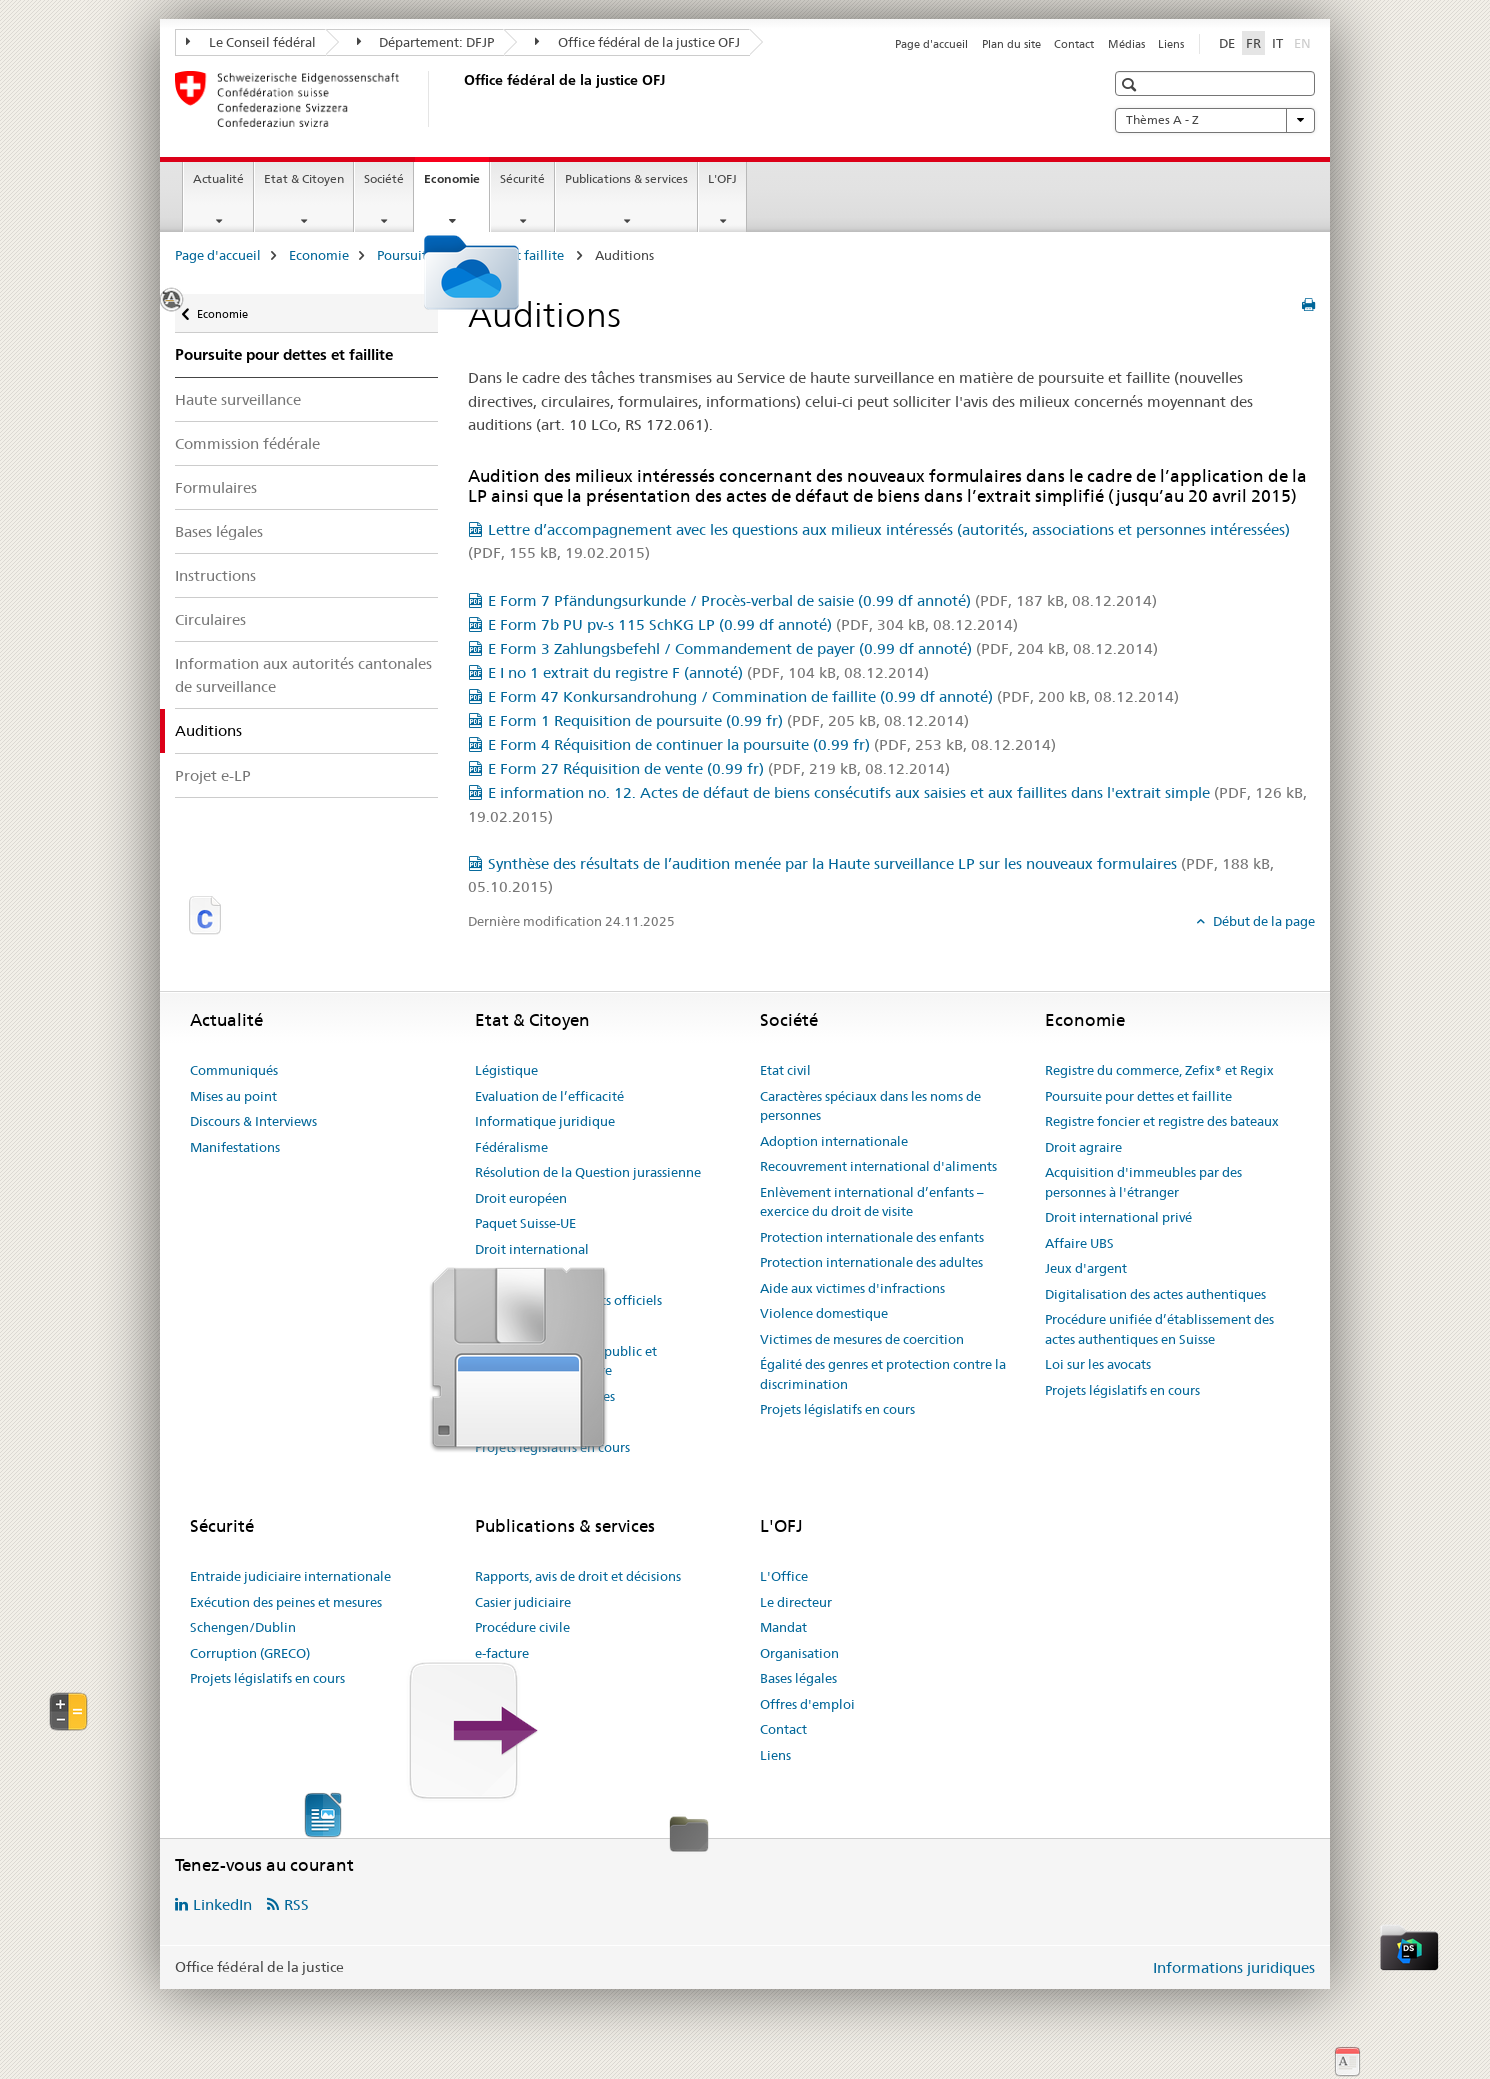 The height and width of the screenshot is (2079, 1490). What do you see at coordinates (323, 1815) in the screenshot?
I see `open LibreOffice Writer application` at bounding box center [323, 1815].